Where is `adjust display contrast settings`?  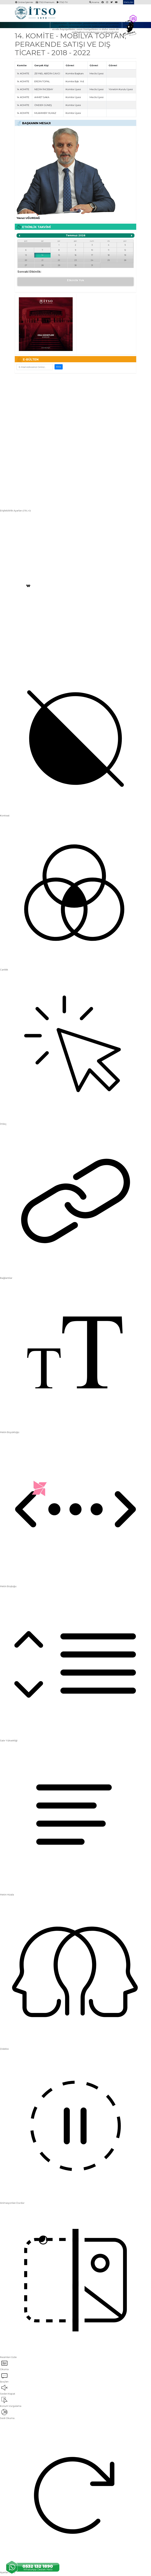 adjust display contrast settings is located at coordinates (43, 2240).